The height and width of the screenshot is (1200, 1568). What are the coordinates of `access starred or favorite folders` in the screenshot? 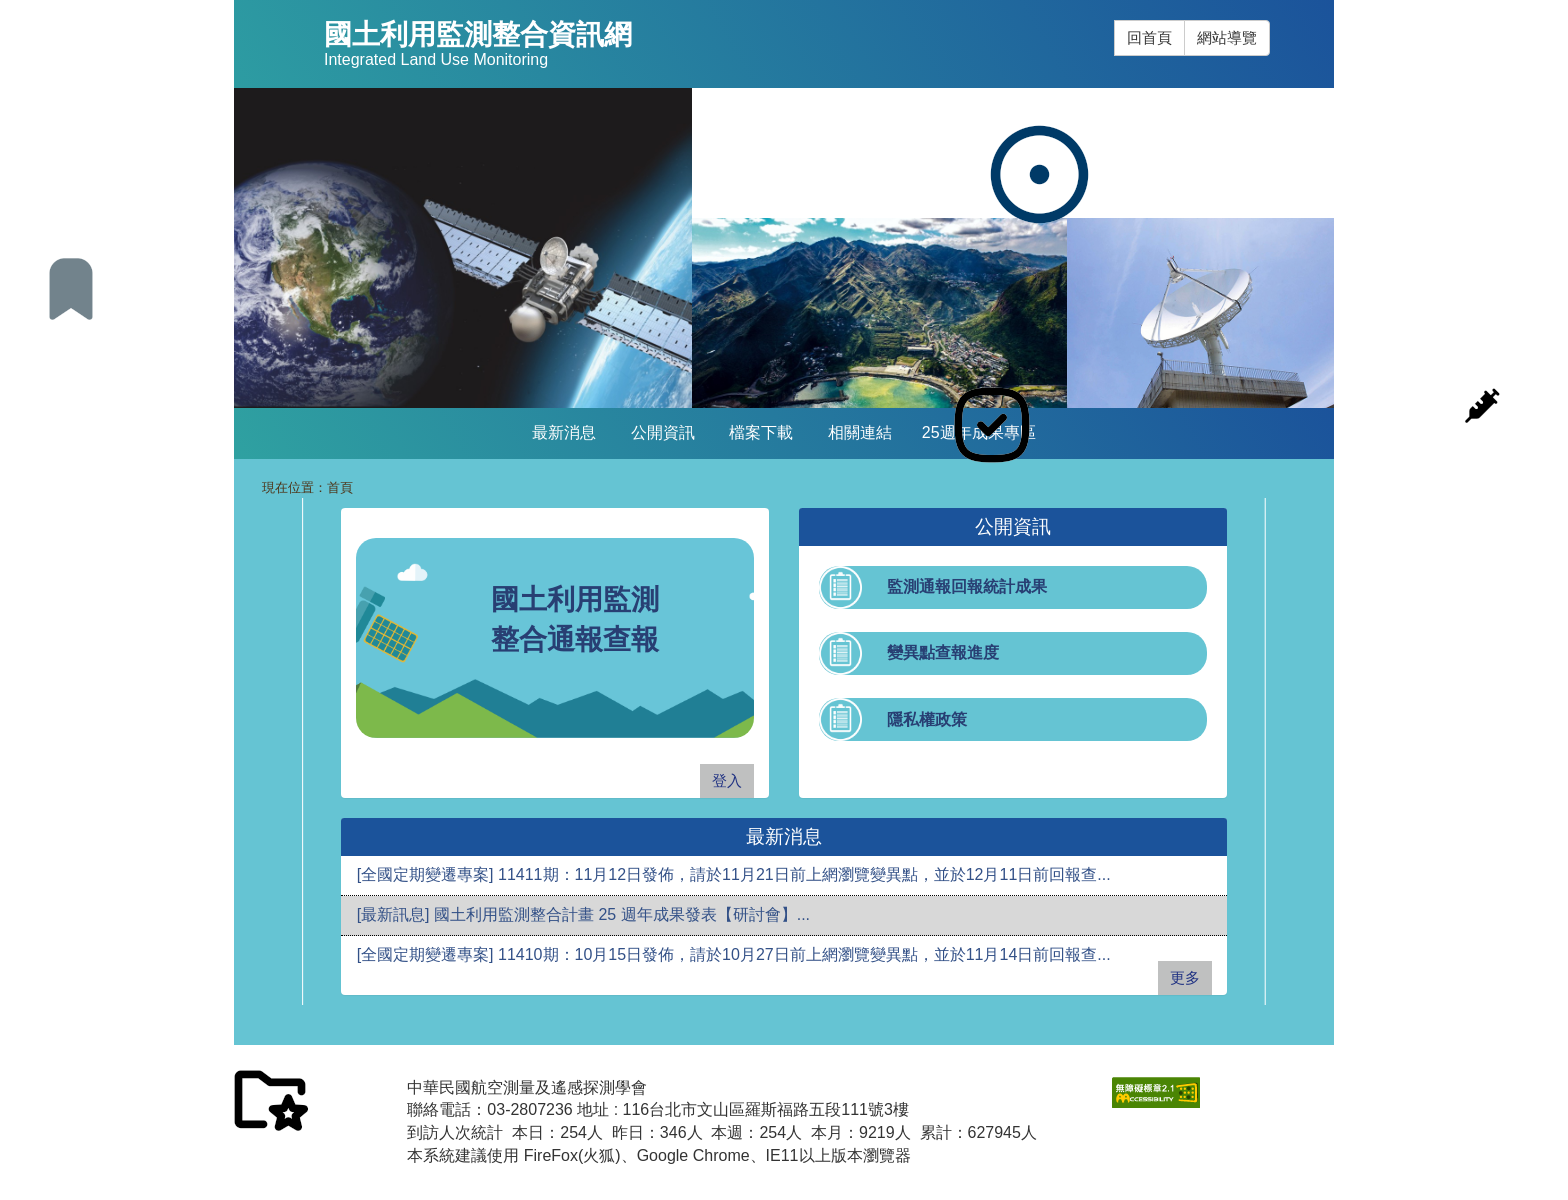 It's located at (270, 1098).